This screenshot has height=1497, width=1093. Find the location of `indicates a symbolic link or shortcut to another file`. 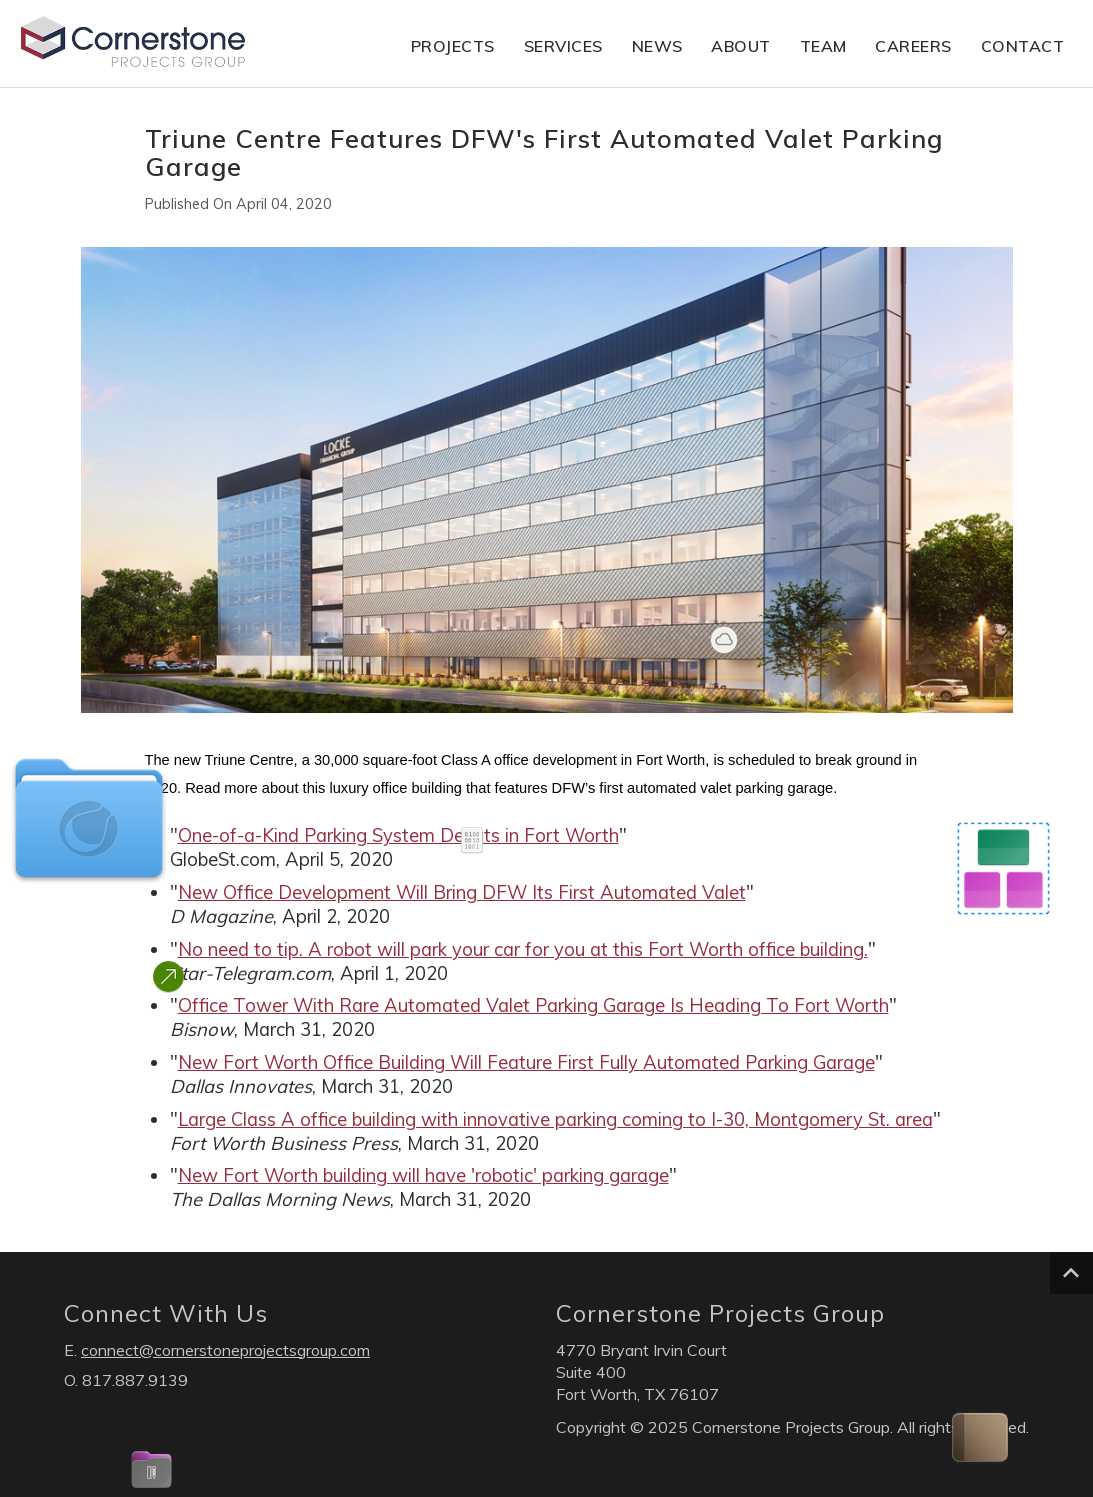

indicates a symbolic link or shortcut to another file is located at coordinates (168, 976).